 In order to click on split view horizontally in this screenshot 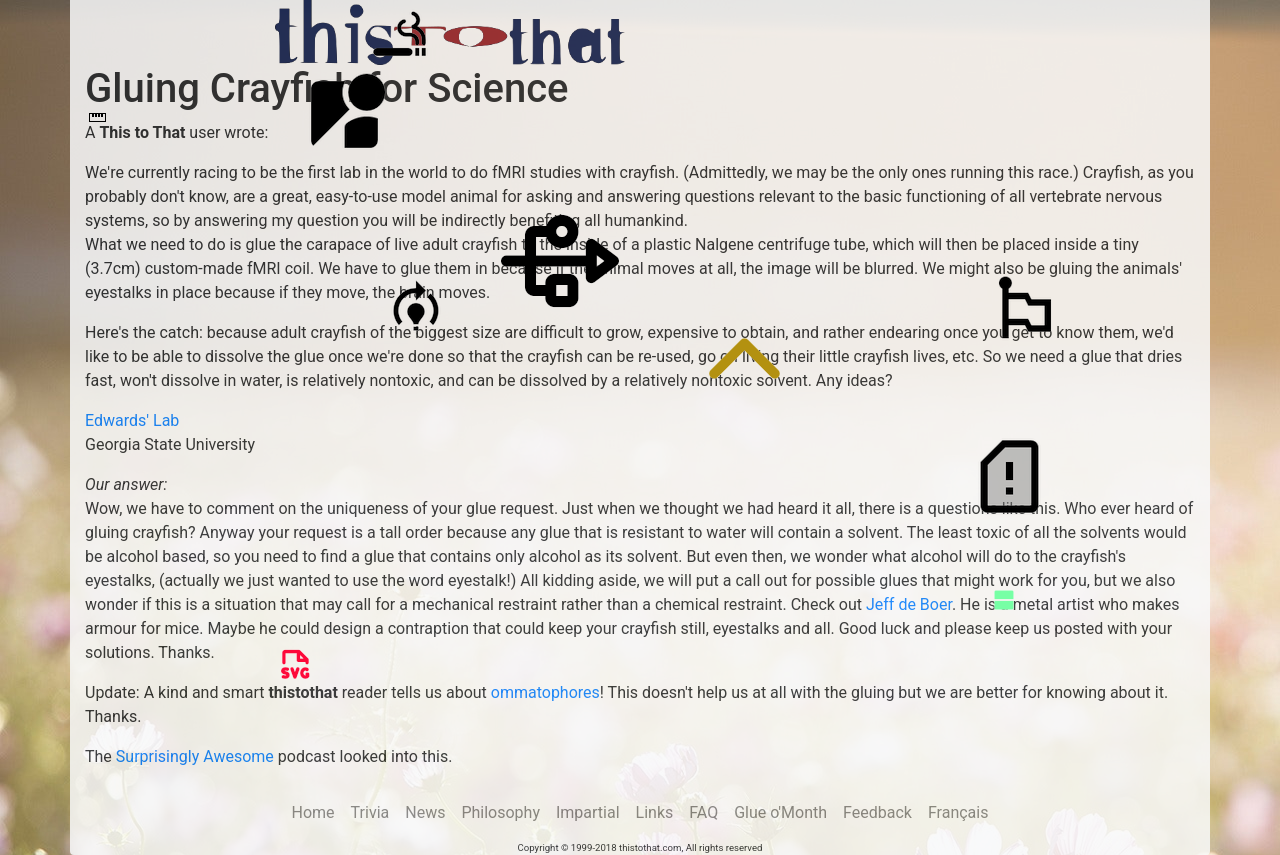, I will do `click(1004, 600)`.